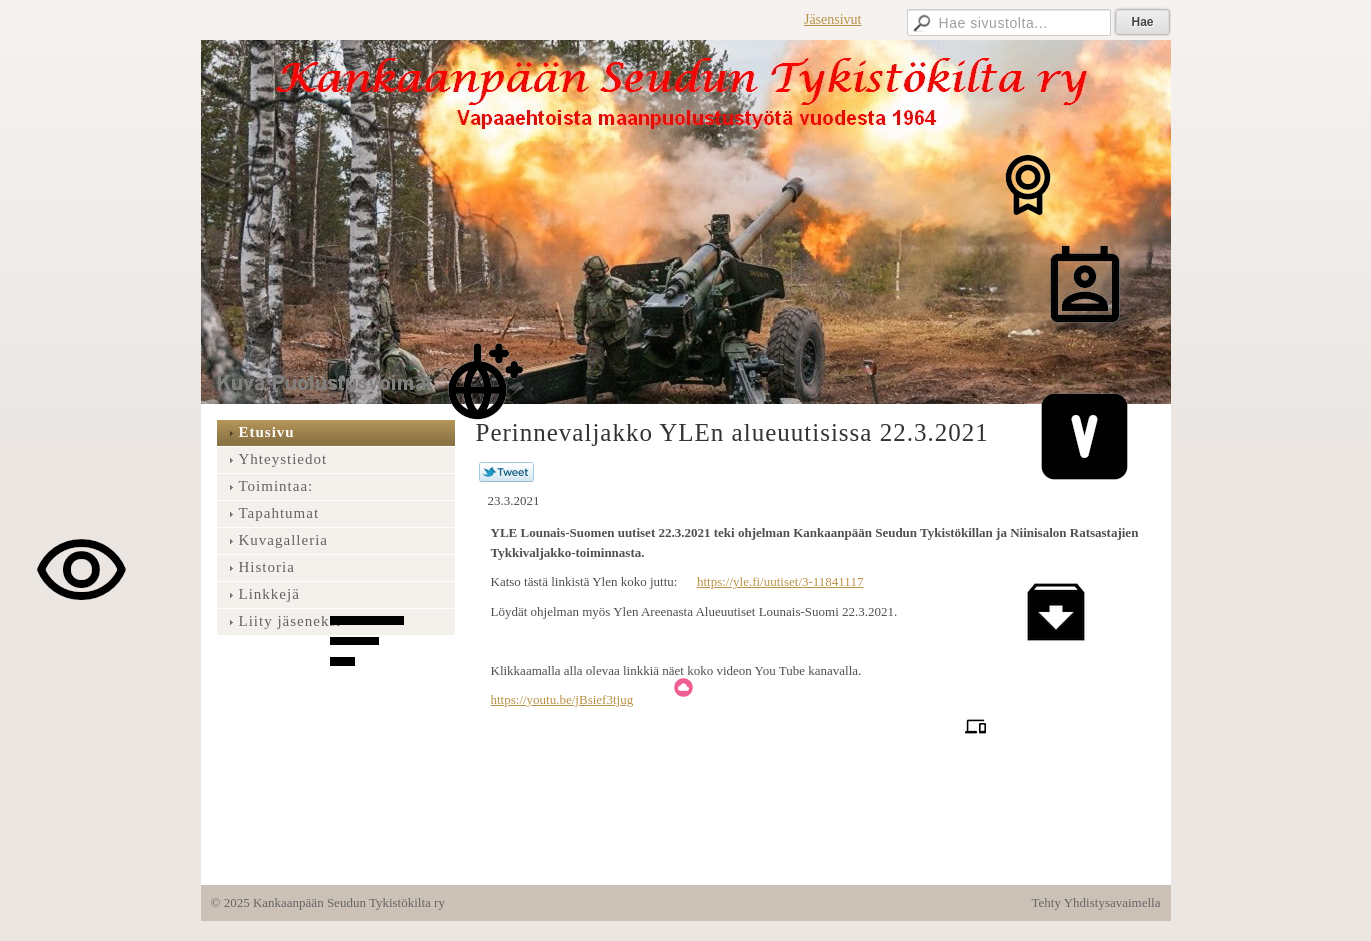 Image resolution: width=1371 pixels, height=941 pixels. What do you see at coordinates (1085, 288) in the screenshot?
I see `view contact calendar or schedule` at bounding box center [1085, 288].